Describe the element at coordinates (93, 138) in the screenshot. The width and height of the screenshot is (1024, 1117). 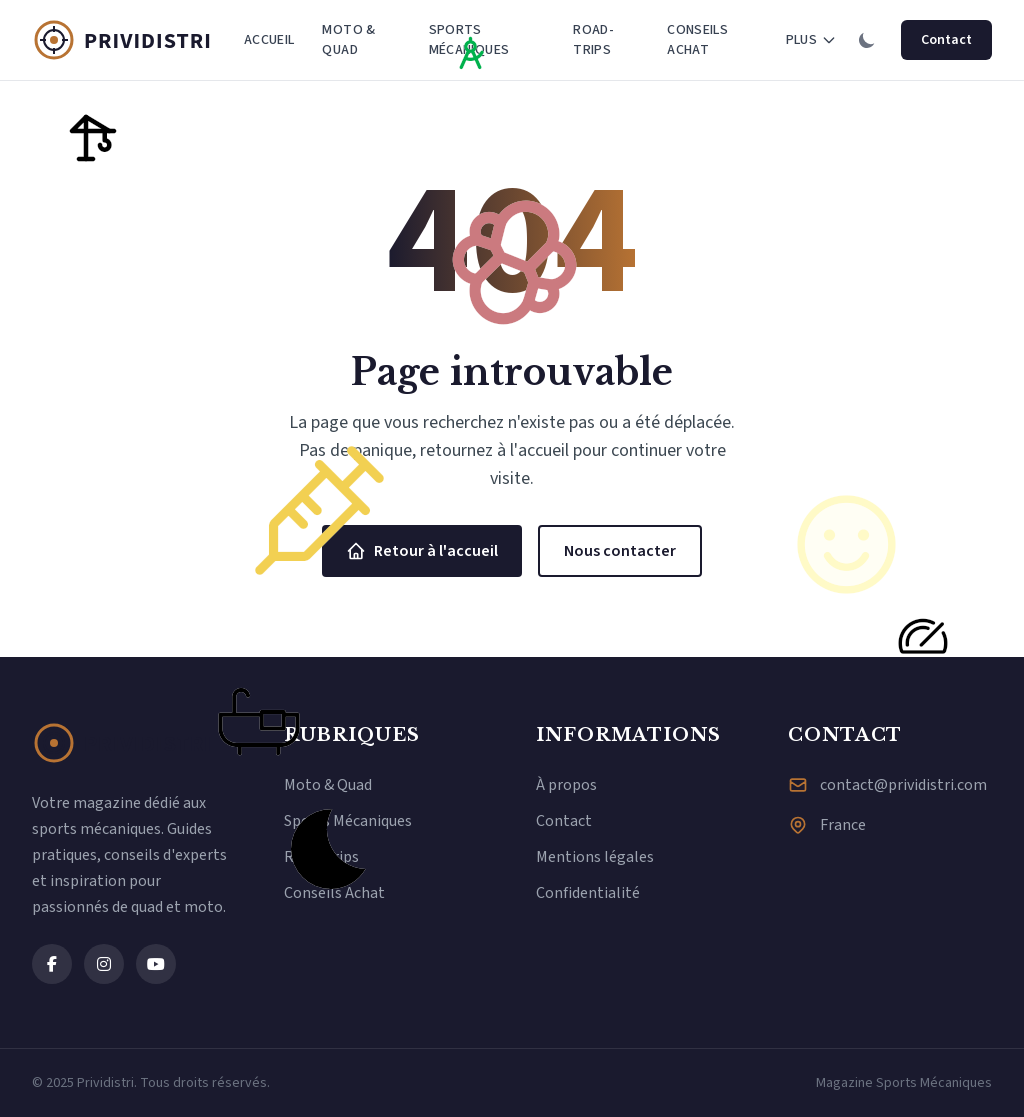
I see `indicates construction or building in progress` at that location.